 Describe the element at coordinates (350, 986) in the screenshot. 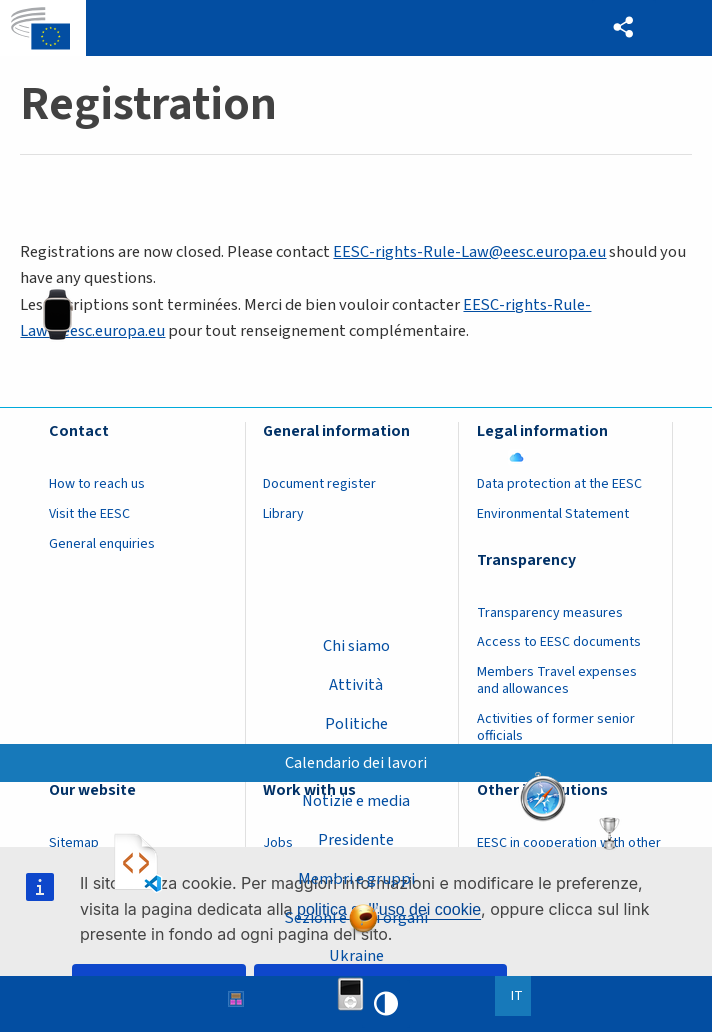

I see `iPod nano device connected` at that location.